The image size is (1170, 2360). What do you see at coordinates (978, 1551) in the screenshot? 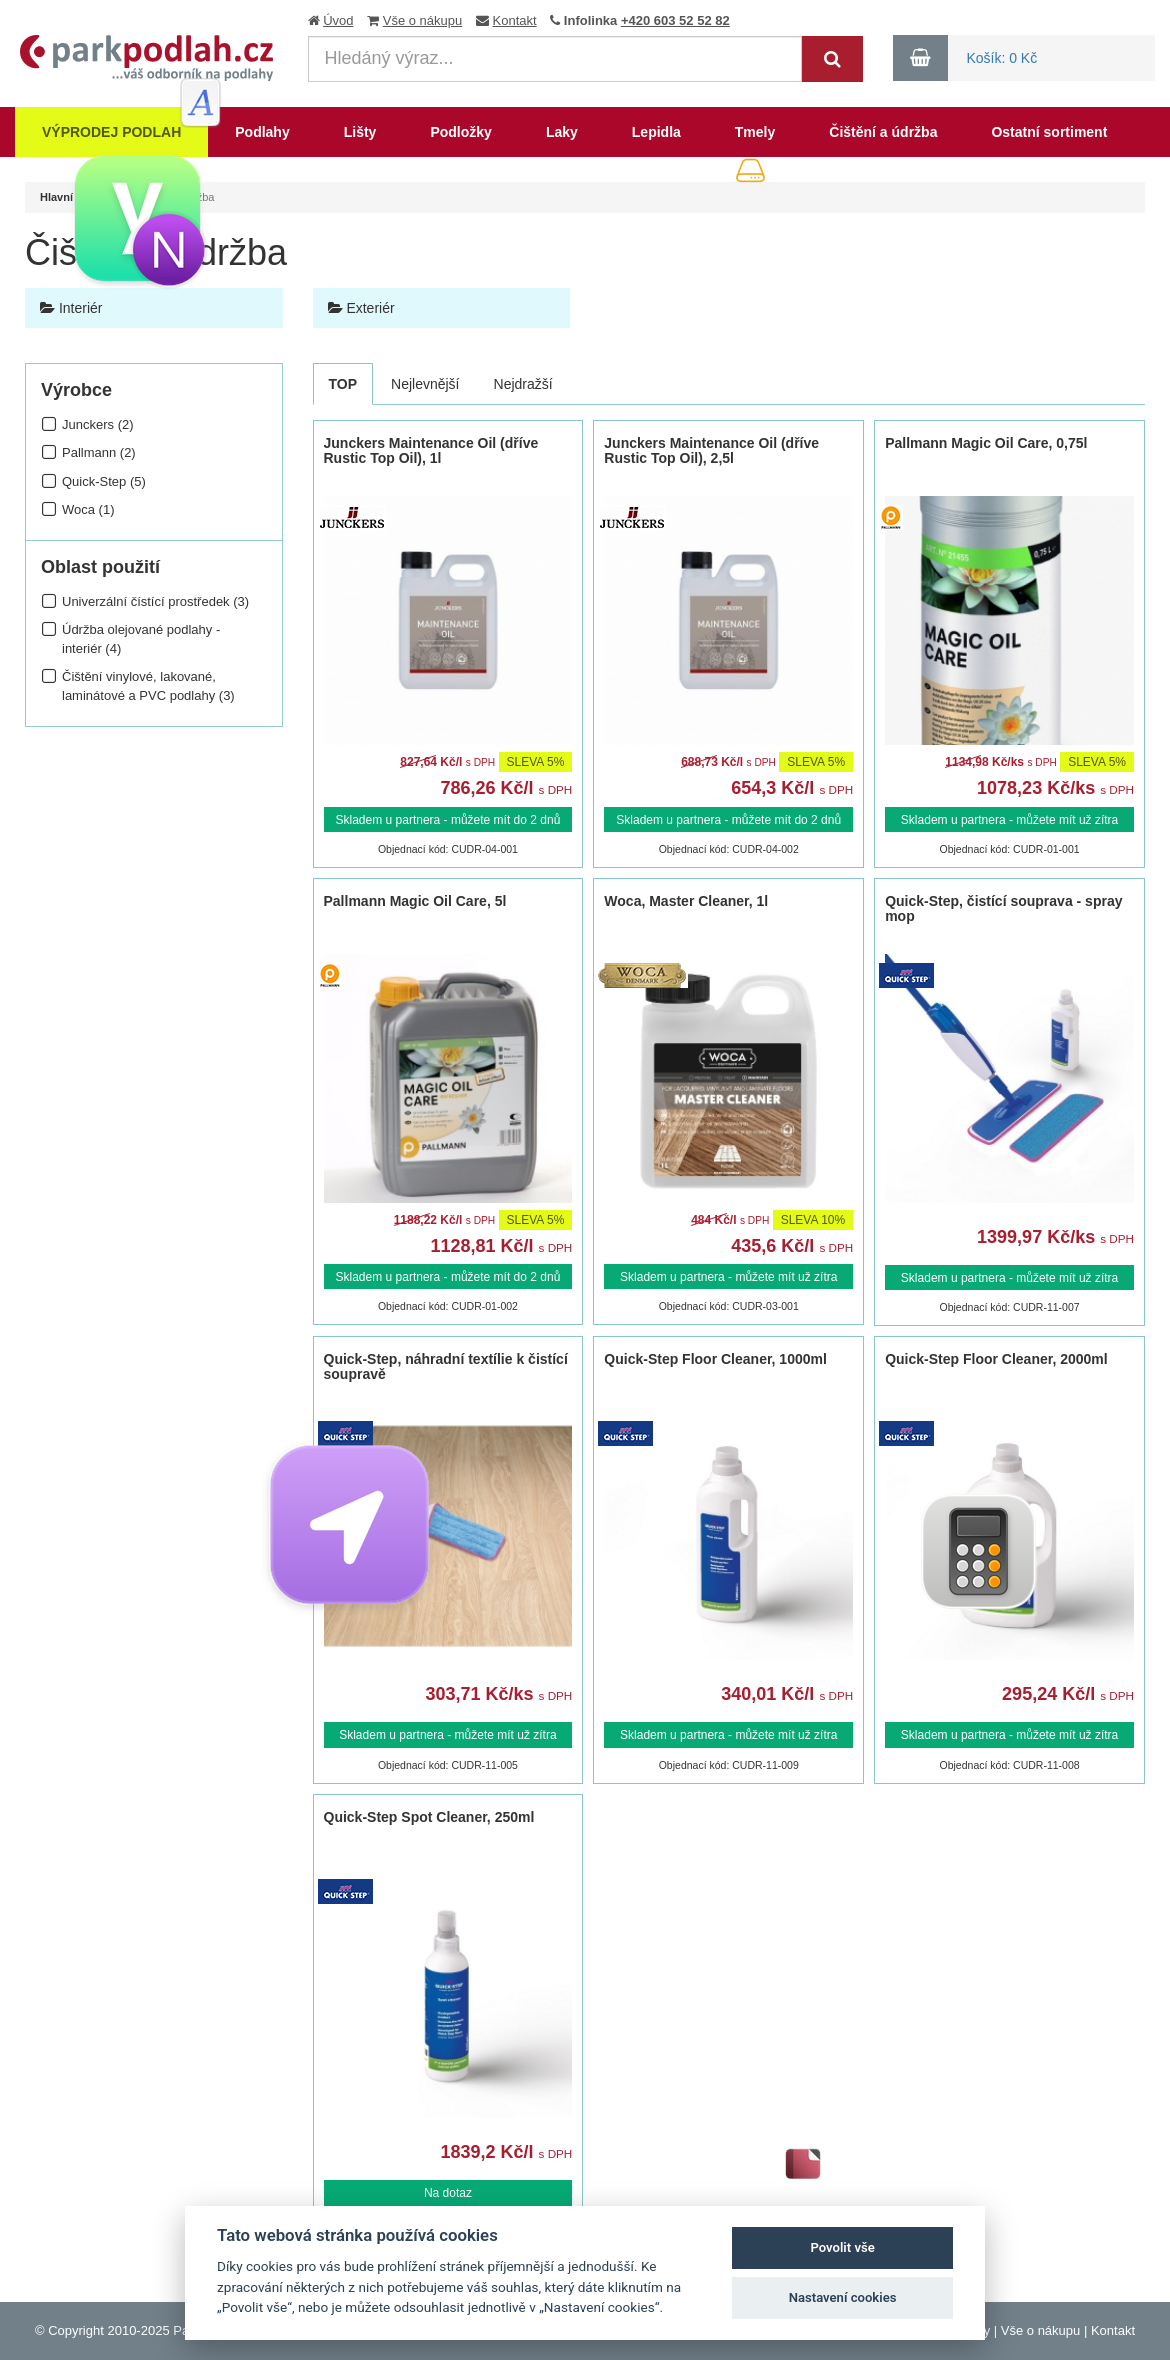
I see `open the calculator app` at bounding box center [978, 1551].